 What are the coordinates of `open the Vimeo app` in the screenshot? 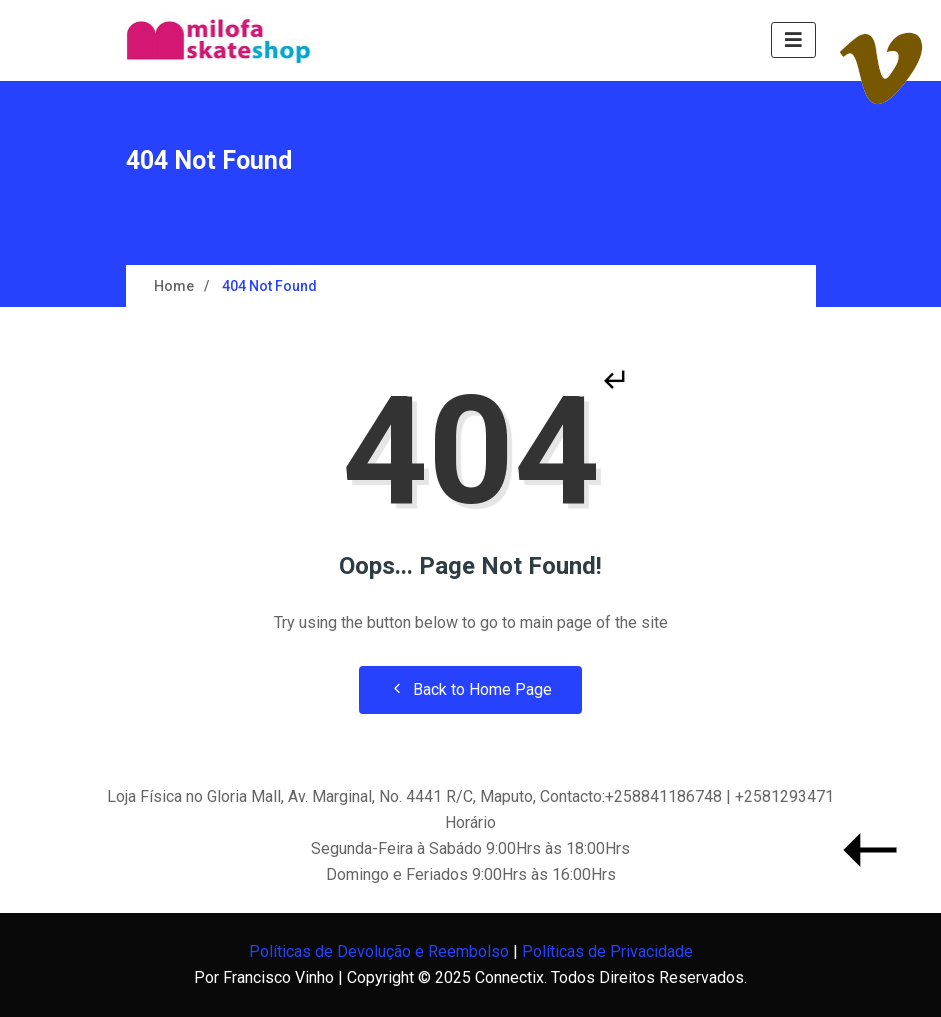 It's located at (883, 68).